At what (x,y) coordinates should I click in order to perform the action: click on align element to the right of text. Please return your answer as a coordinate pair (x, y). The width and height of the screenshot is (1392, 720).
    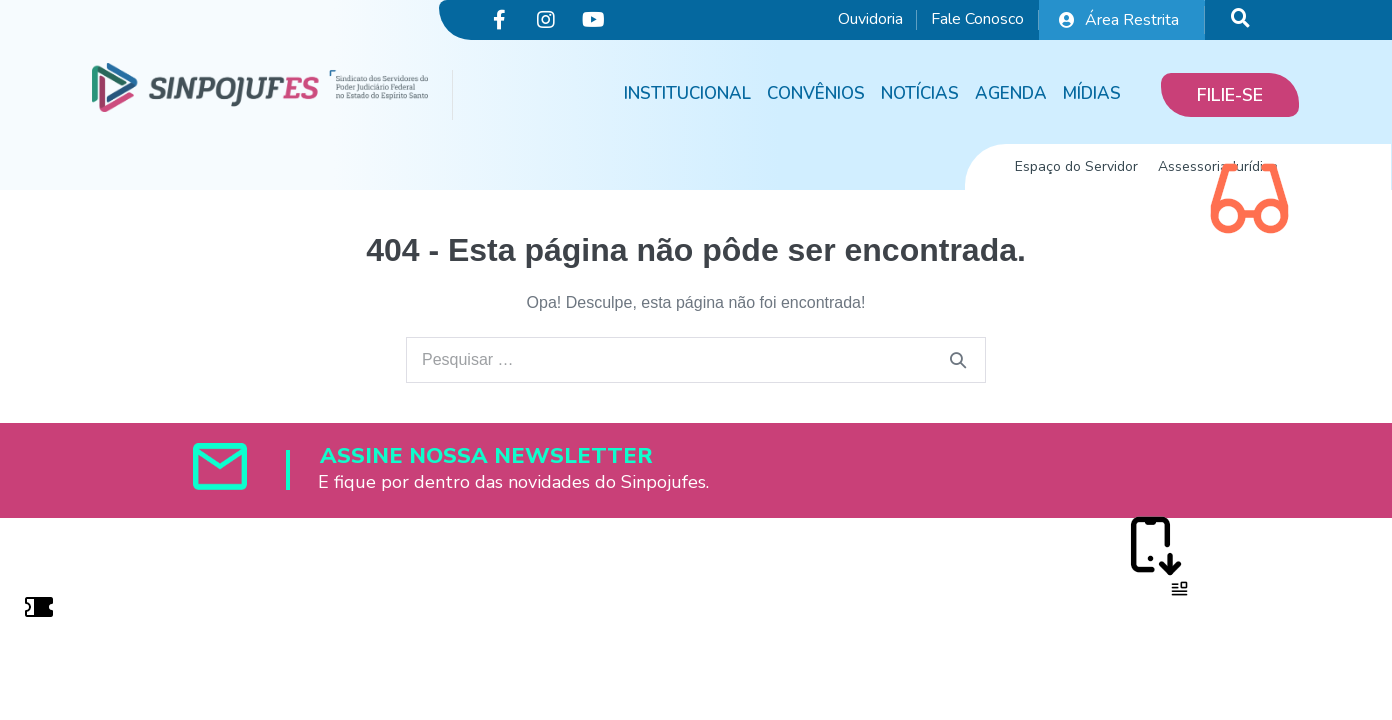
    Looking at the image, I should click on (1179, 588).